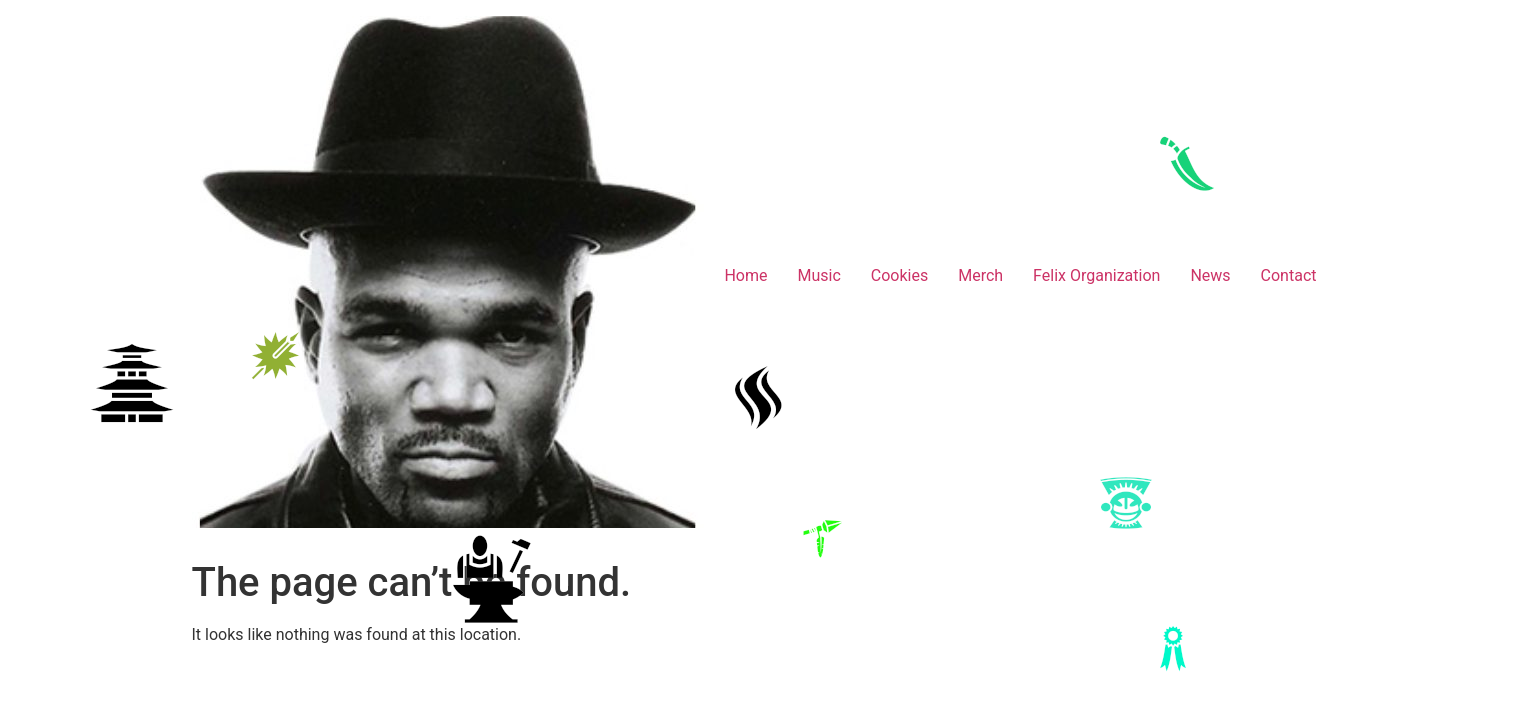 The width and height of the screenshot is (1523, 720). Describe the element at coordinates (1173, 648) in the screenshot. I see `view achievements or awards` at that location.